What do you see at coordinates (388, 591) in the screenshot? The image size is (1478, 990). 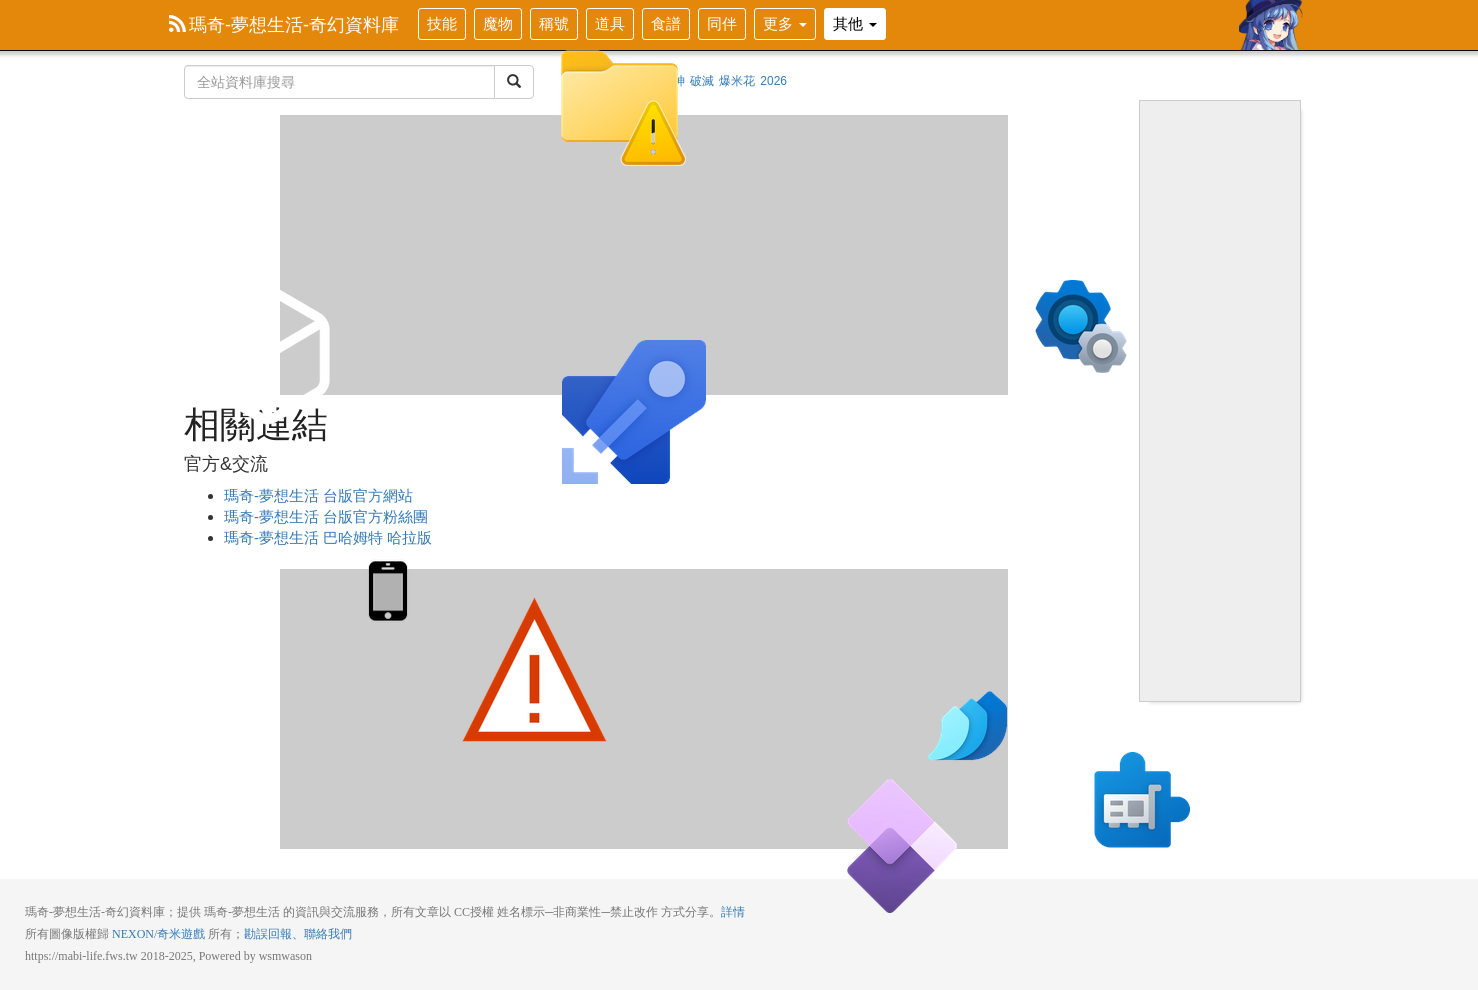 I see `view connected iPhone in sidebar` at bounding box center [388, 591].